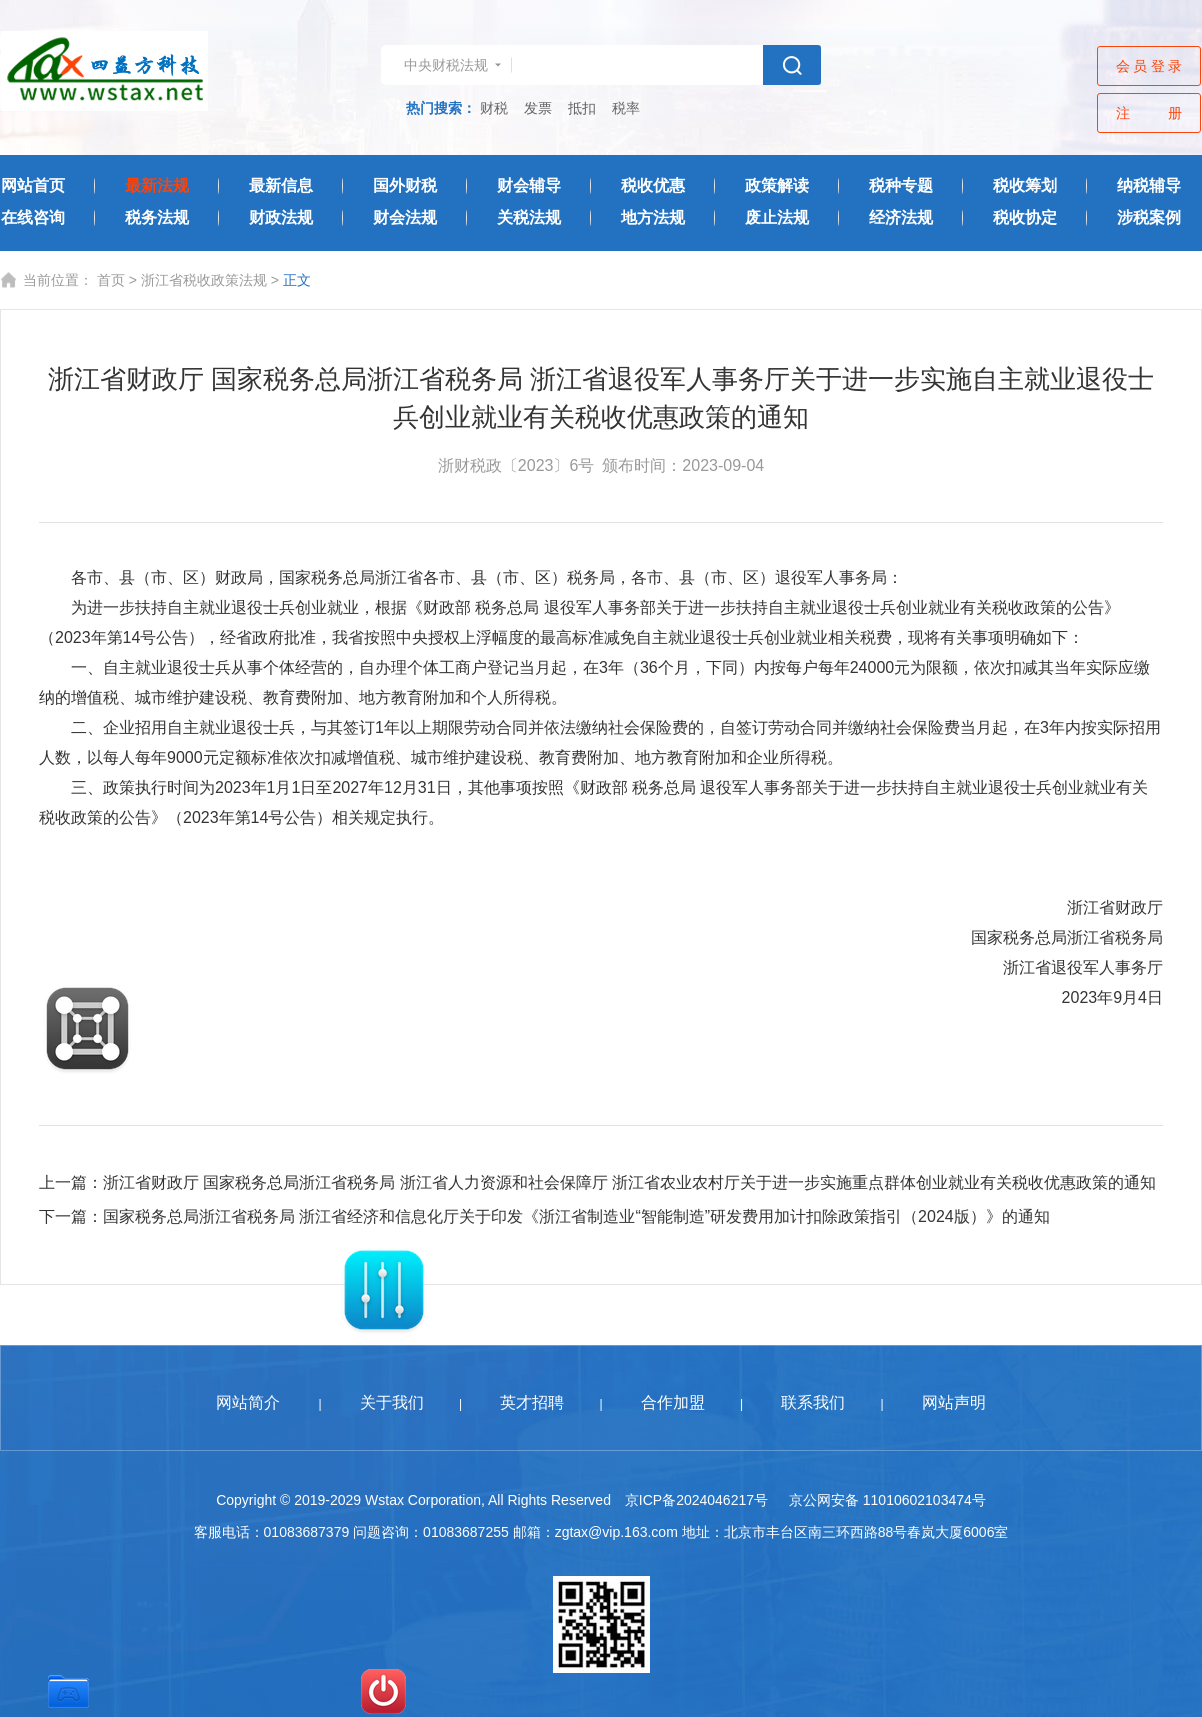 Image resolution: width=1202 pixels, height=1717 pixels. What do you see at coordinates (68, 1691) in the screenshot?
I see `open your games folder` at bounding box center [68, 1691].